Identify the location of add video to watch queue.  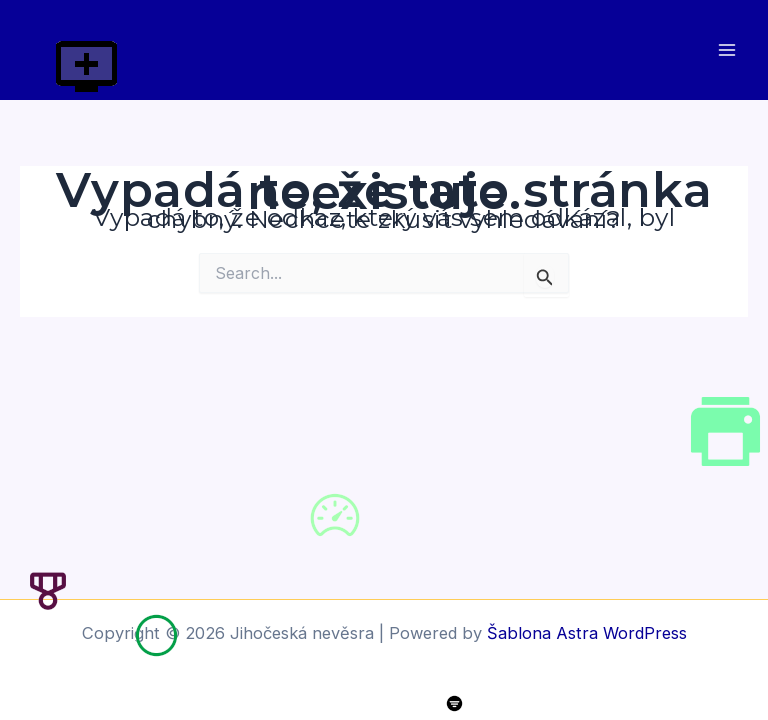
(86, 66).